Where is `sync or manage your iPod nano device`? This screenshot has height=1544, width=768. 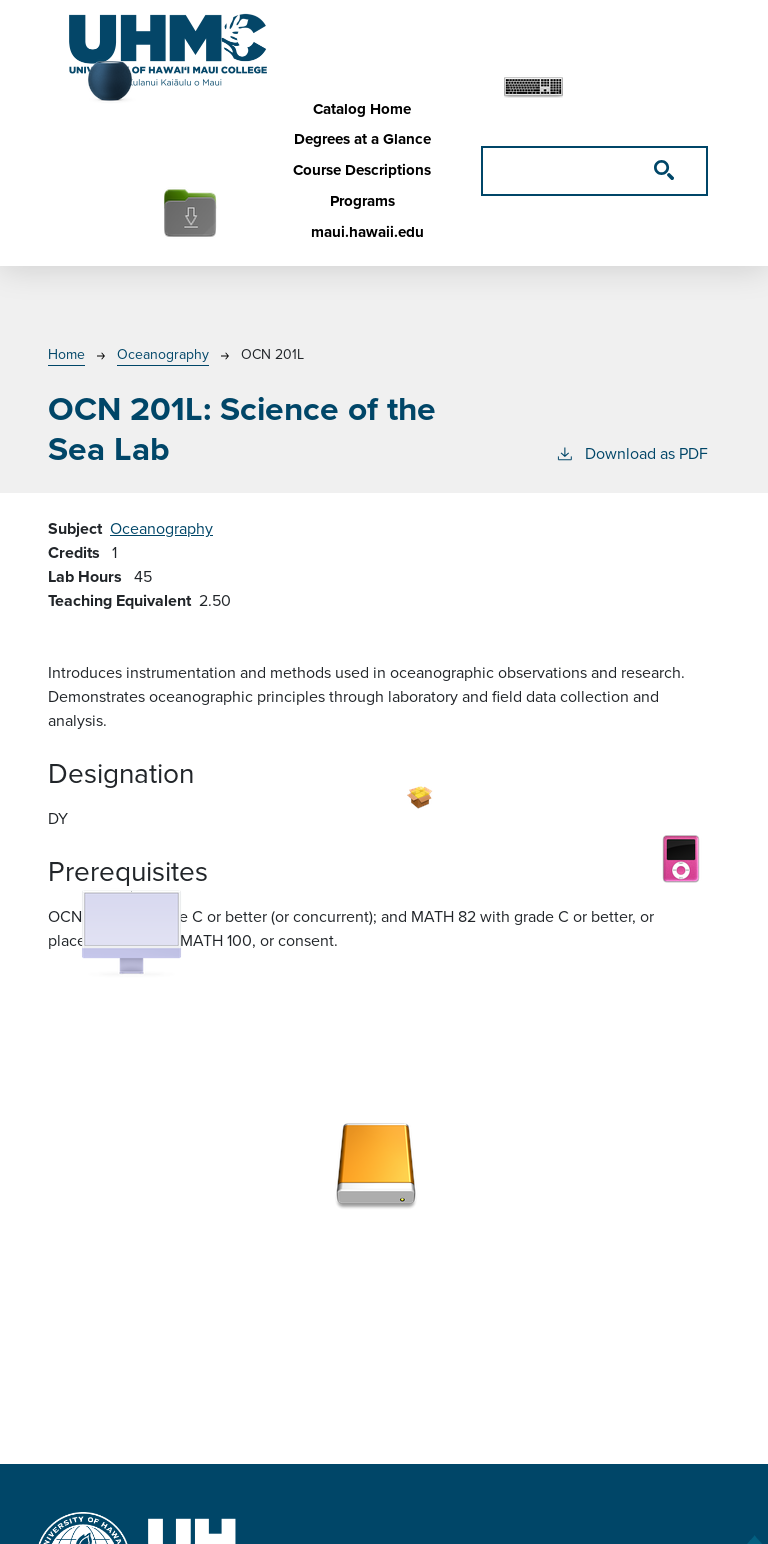
sync or manage your iPod nano device is located at coordinates (681, 848).